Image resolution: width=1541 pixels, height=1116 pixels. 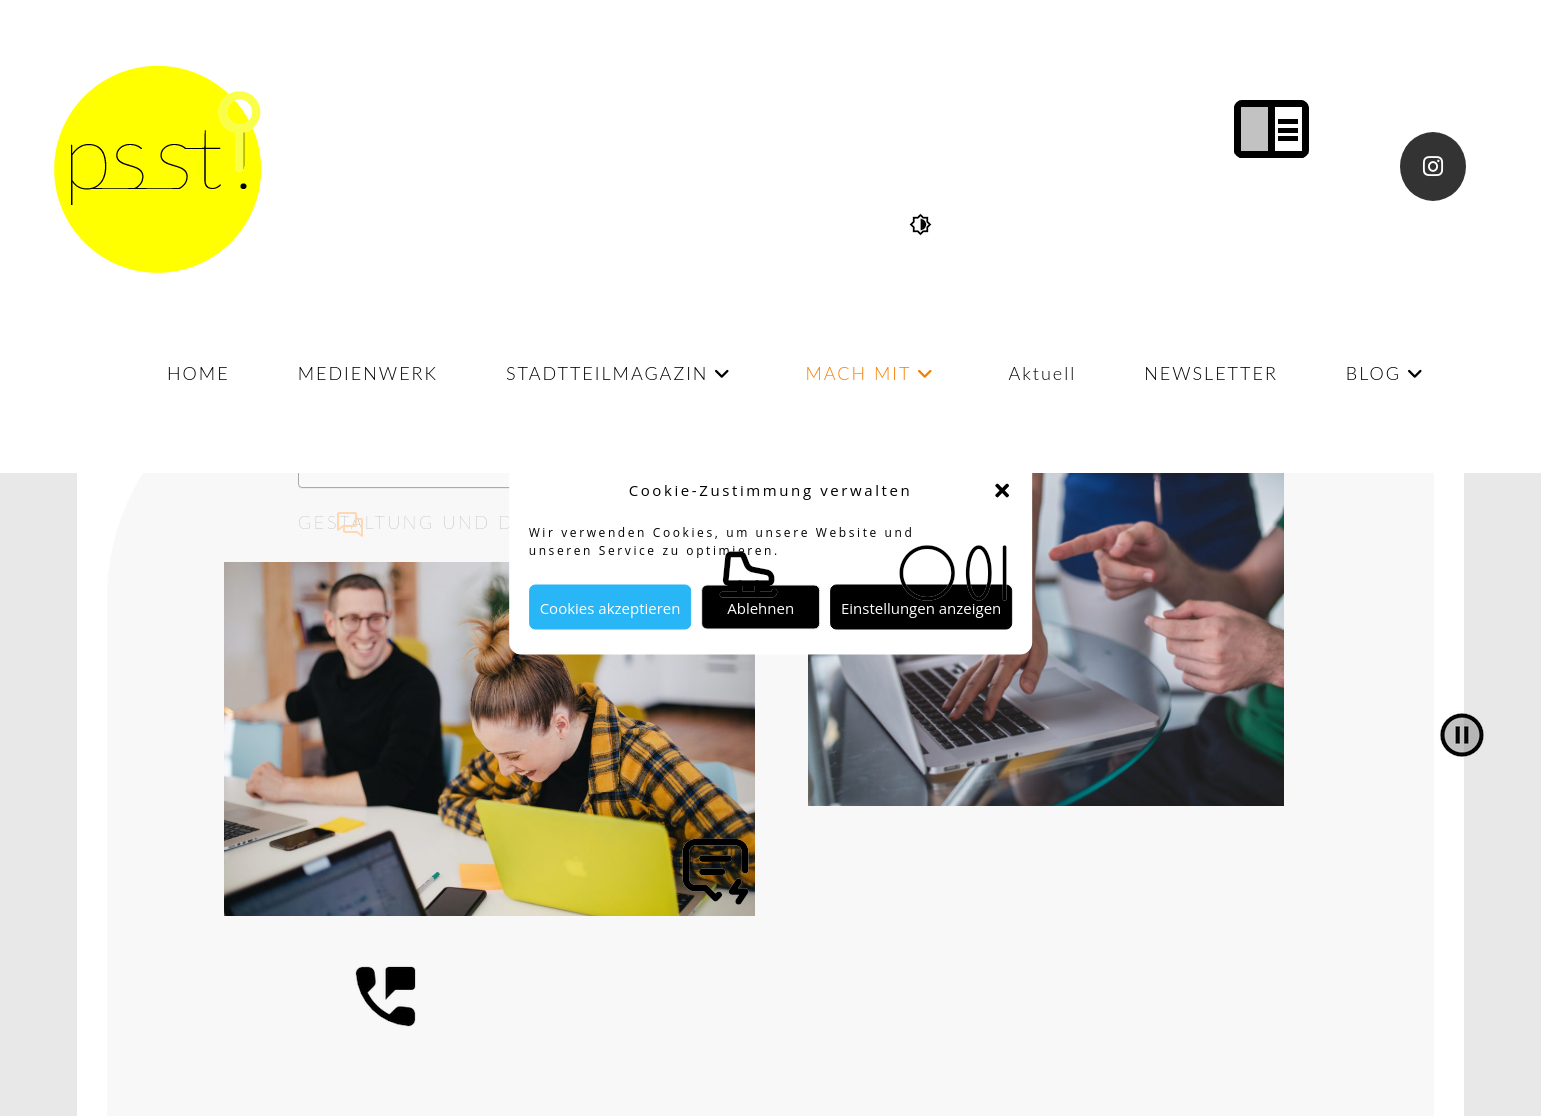 I want to click on open article on Medium, so click(x=953, y=573).